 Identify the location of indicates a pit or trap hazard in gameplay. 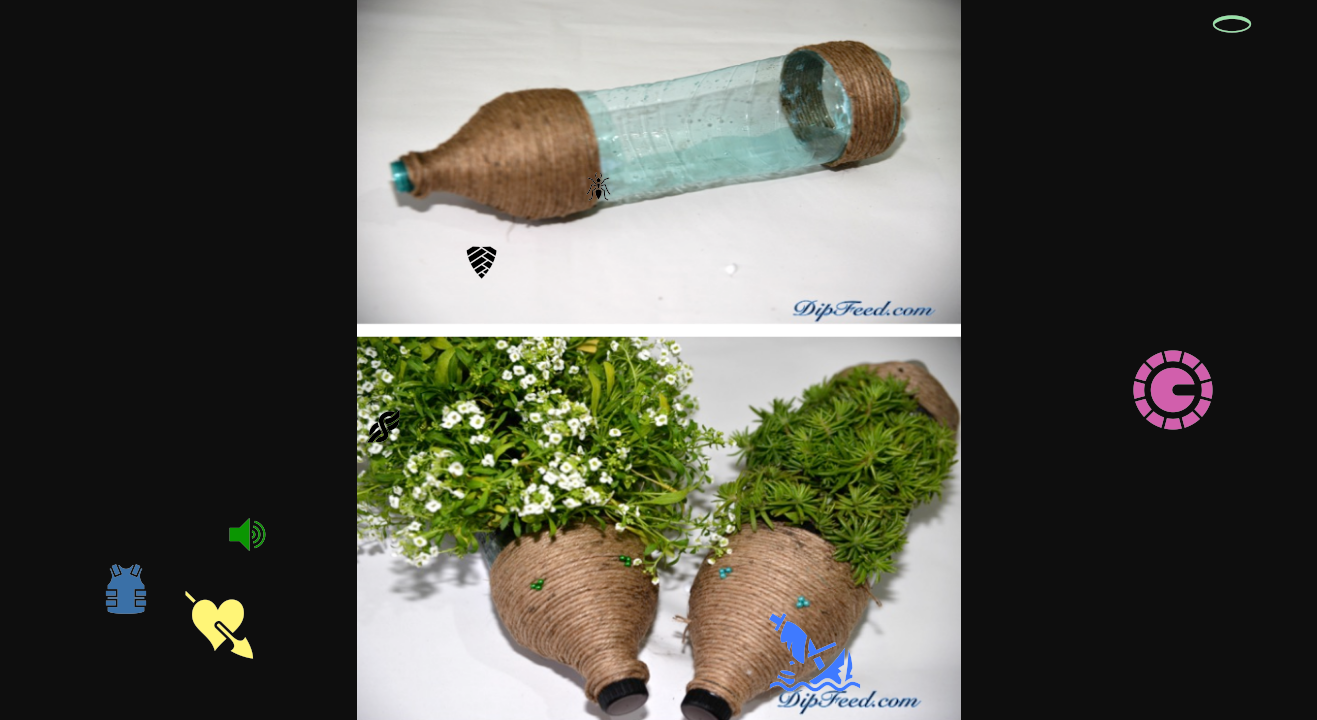
(1232, 24).